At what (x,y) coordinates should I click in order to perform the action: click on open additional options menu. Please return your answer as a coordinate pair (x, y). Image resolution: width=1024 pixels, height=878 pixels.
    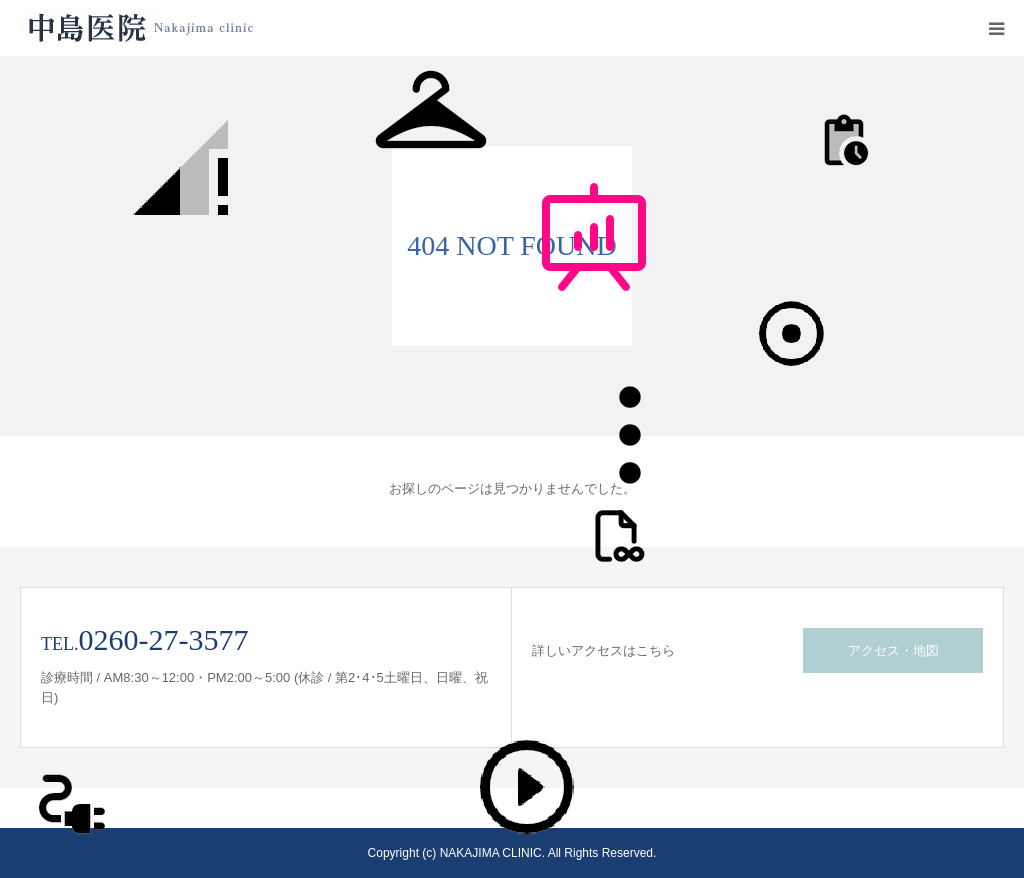
    Looking at the image, I should click on (630, 435).